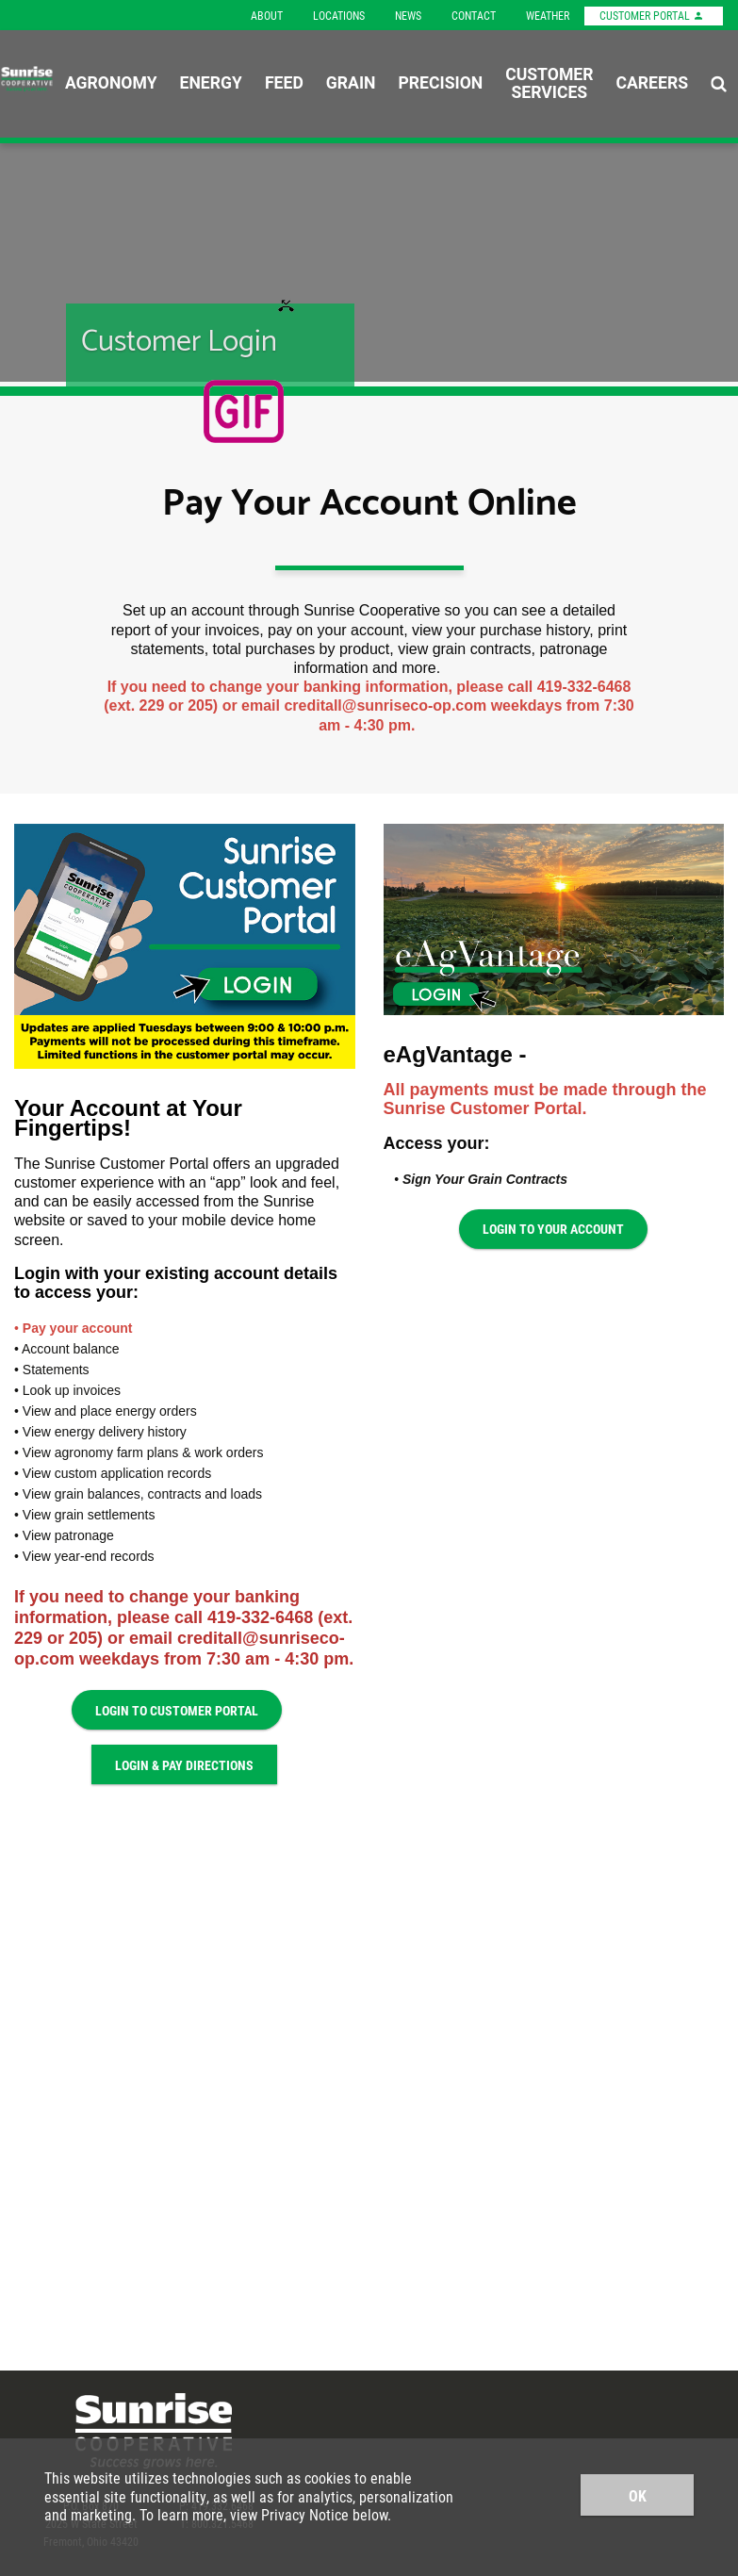 This screenshot has width=738, height=2576. I want to click on indicates a missed phone call, so click(286, 305).